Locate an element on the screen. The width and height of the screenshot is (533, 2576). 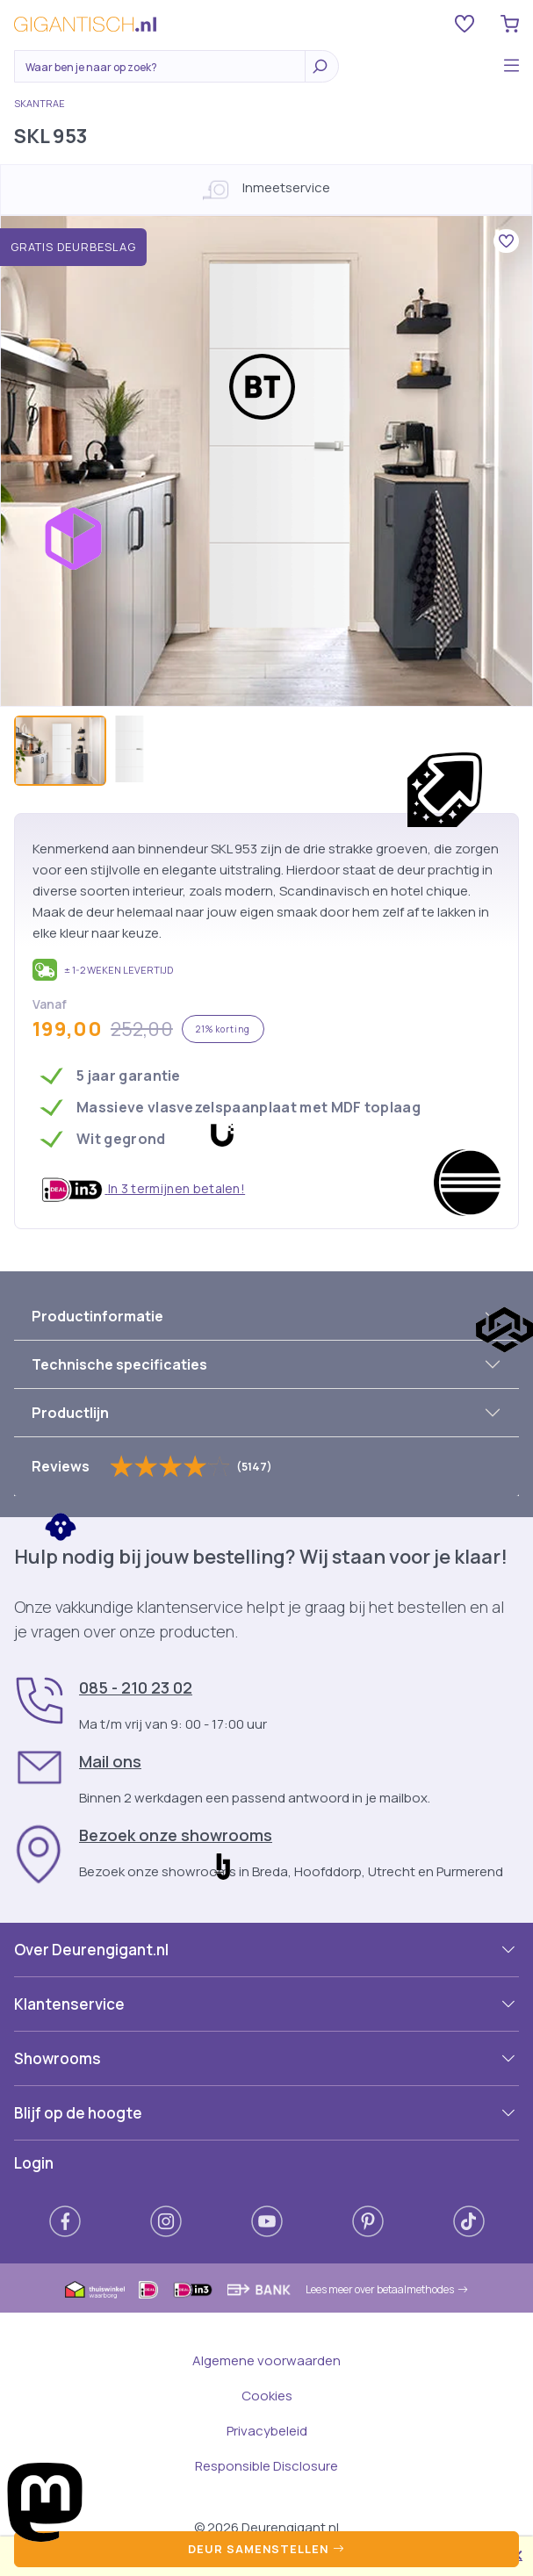
open the Mastodon app is located at coordinates (45, 2502).